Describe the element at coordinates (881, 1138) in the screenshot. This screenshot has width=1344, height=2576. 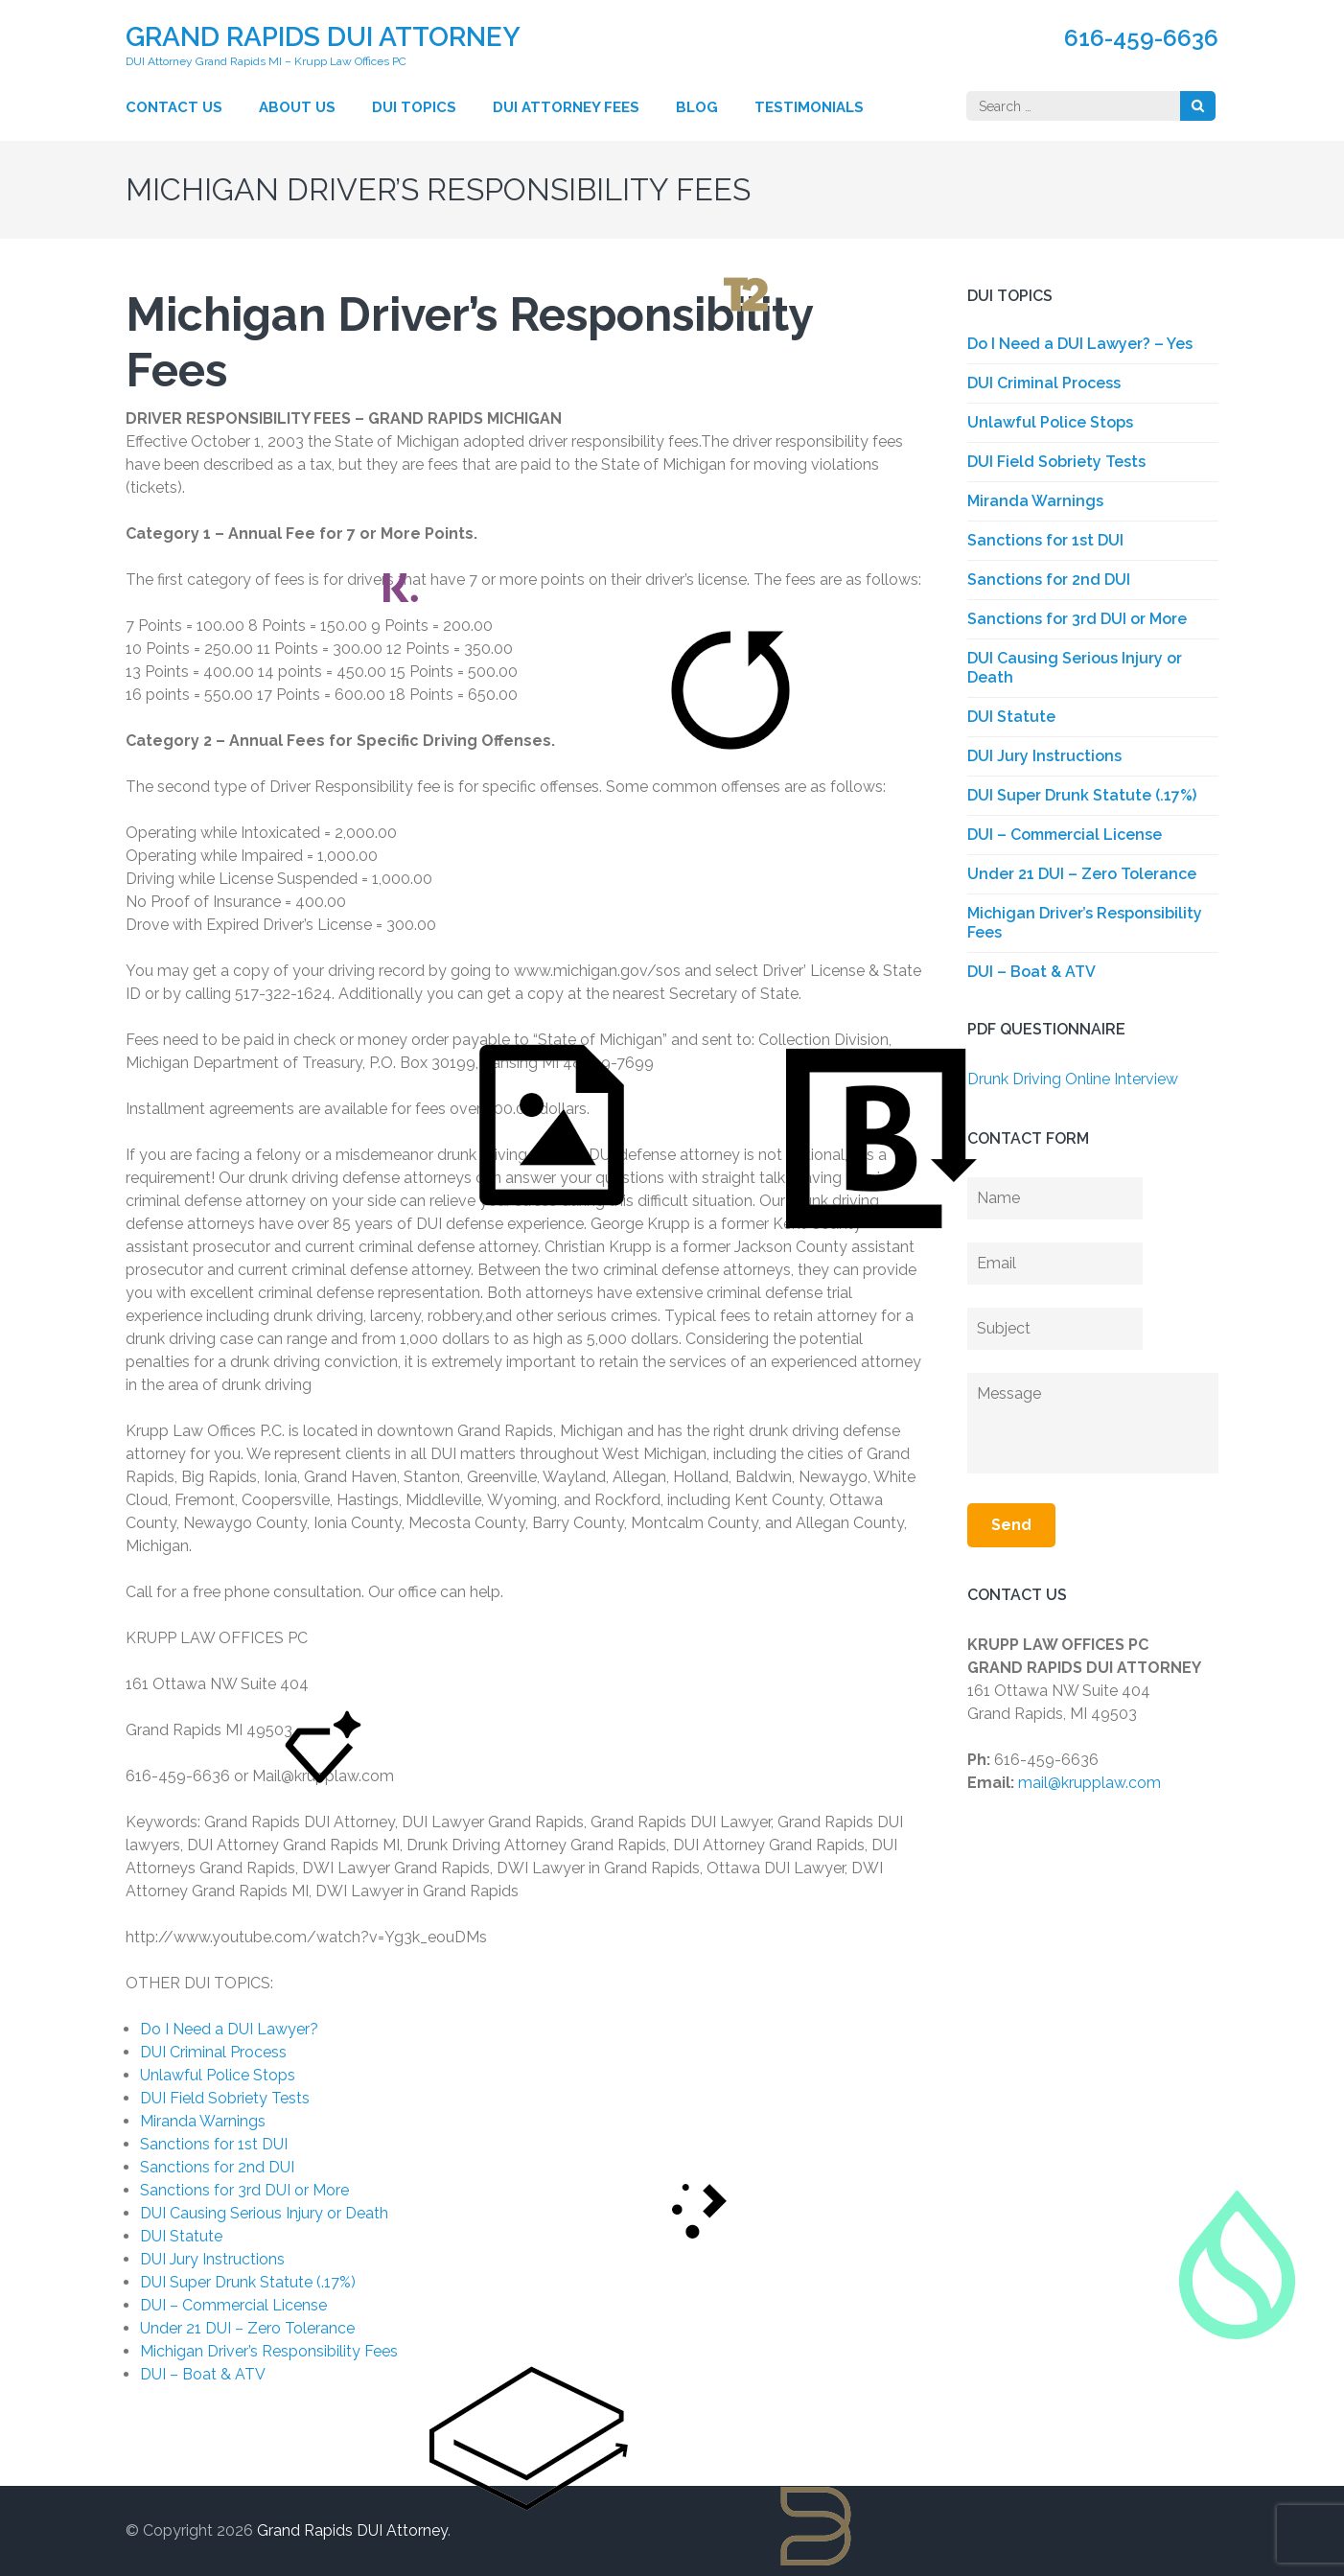
I see `open brandfolder digital asset management` at that location.